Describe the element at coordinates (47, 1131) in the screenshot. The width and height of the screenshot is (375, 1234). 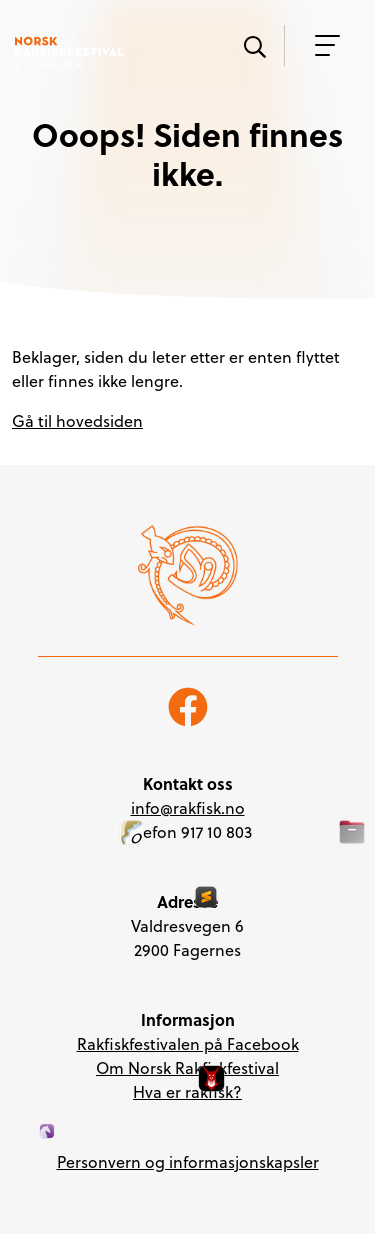
I see `open anjuta integrated development environment` at that location.